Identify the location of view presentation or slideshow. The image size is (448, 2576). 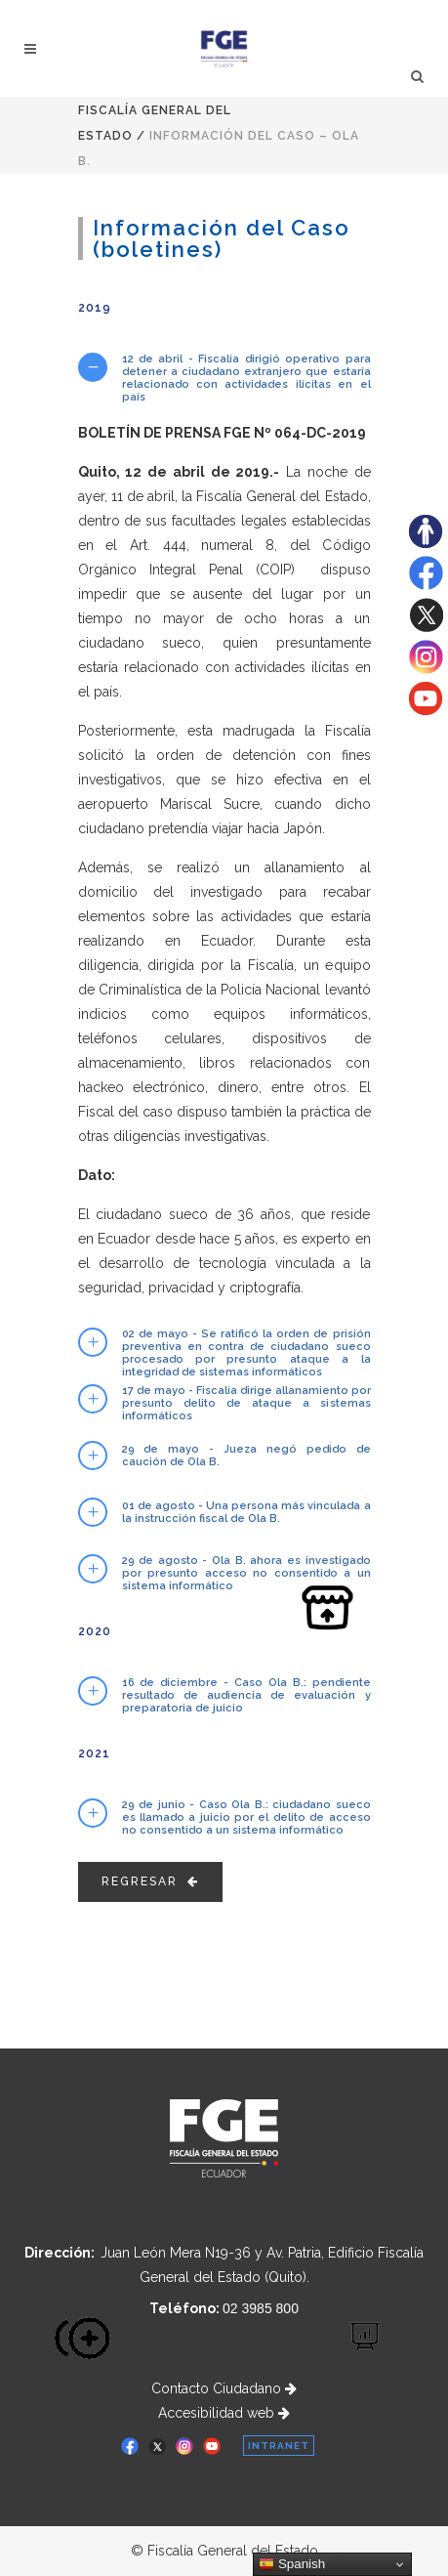
(365, 2337).